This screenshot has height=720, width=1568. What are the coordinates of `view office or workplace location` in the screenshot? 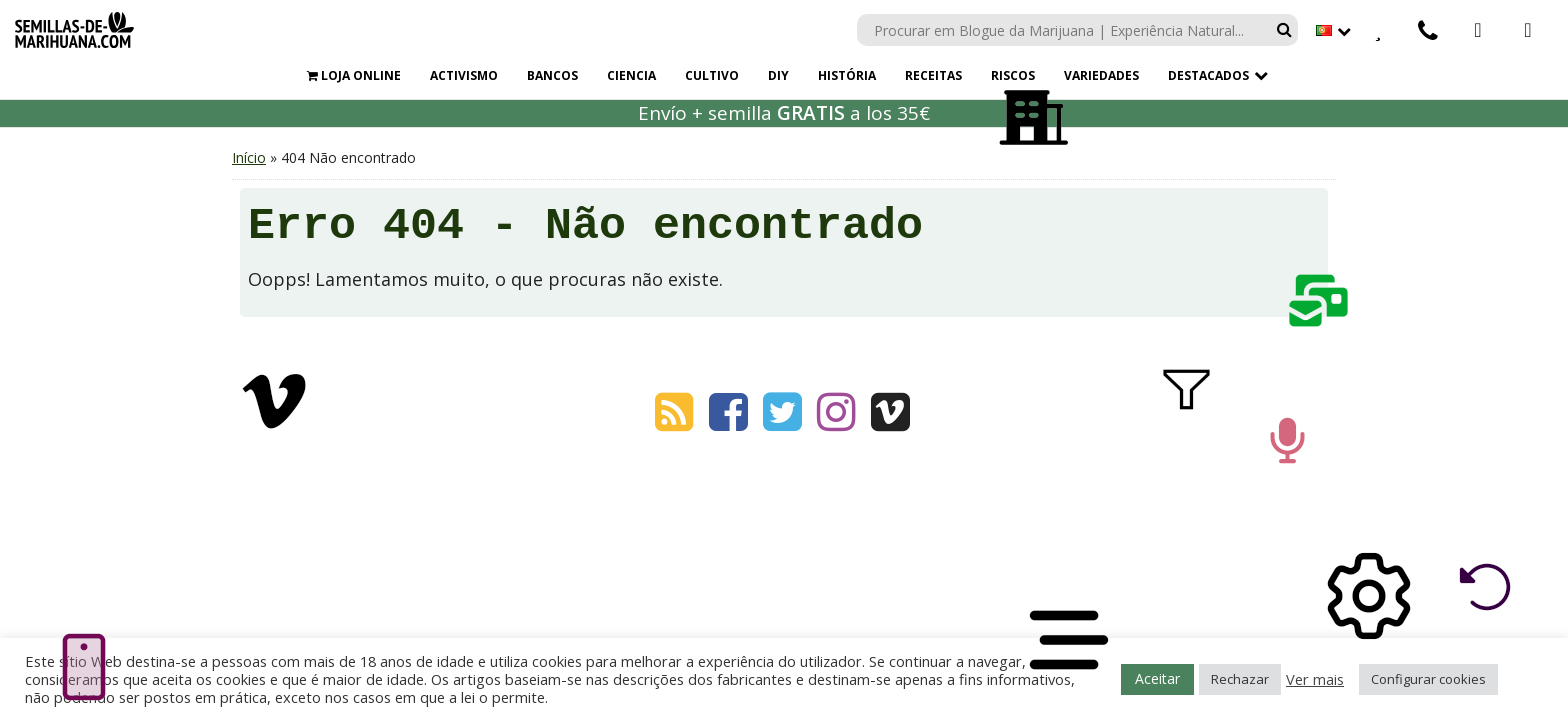 It's located at (1031, 117).